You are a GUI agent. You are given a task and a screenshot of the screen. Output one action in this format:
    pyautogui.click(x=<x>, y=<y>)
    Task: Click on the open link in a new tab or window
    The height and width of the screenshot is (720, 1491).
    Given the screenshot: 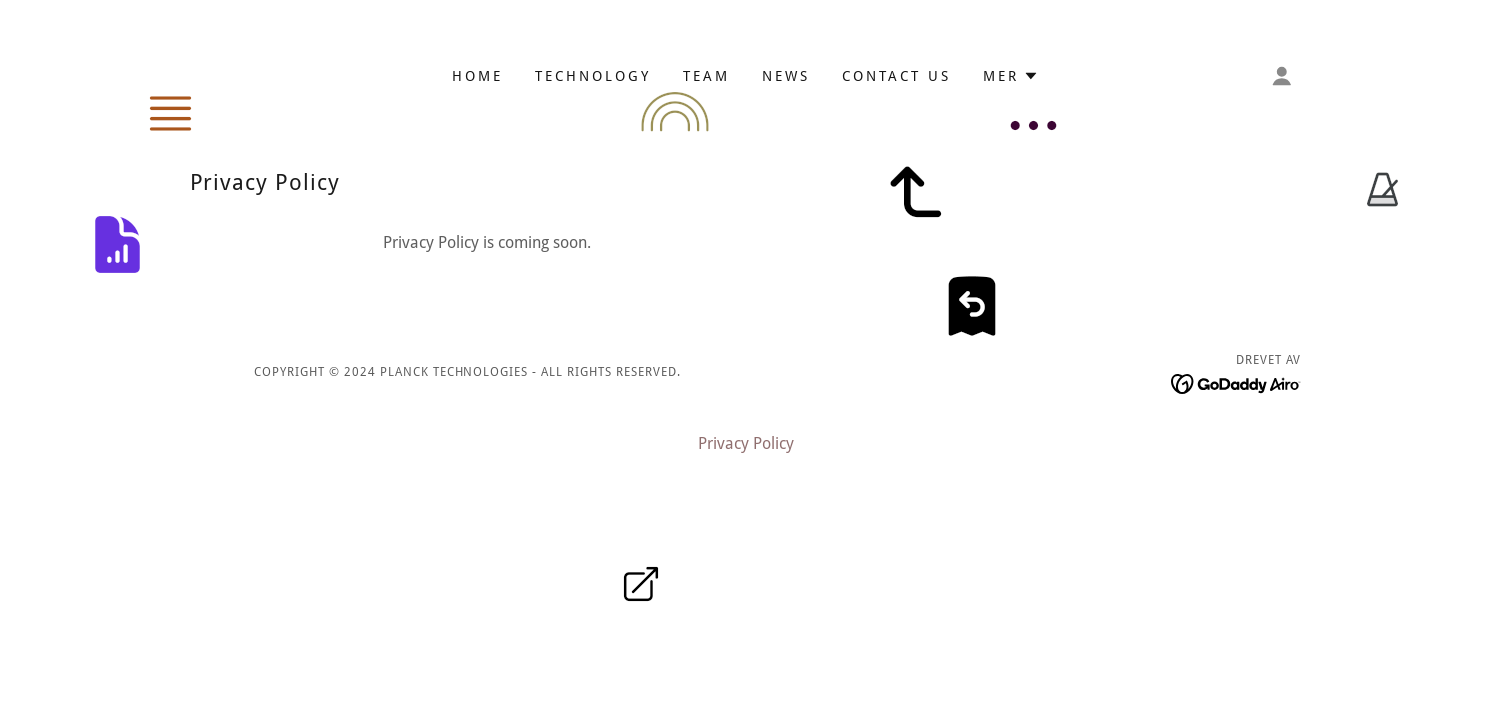 What is the action you would take?
    pyautogui.click(x=641, y=584)
    